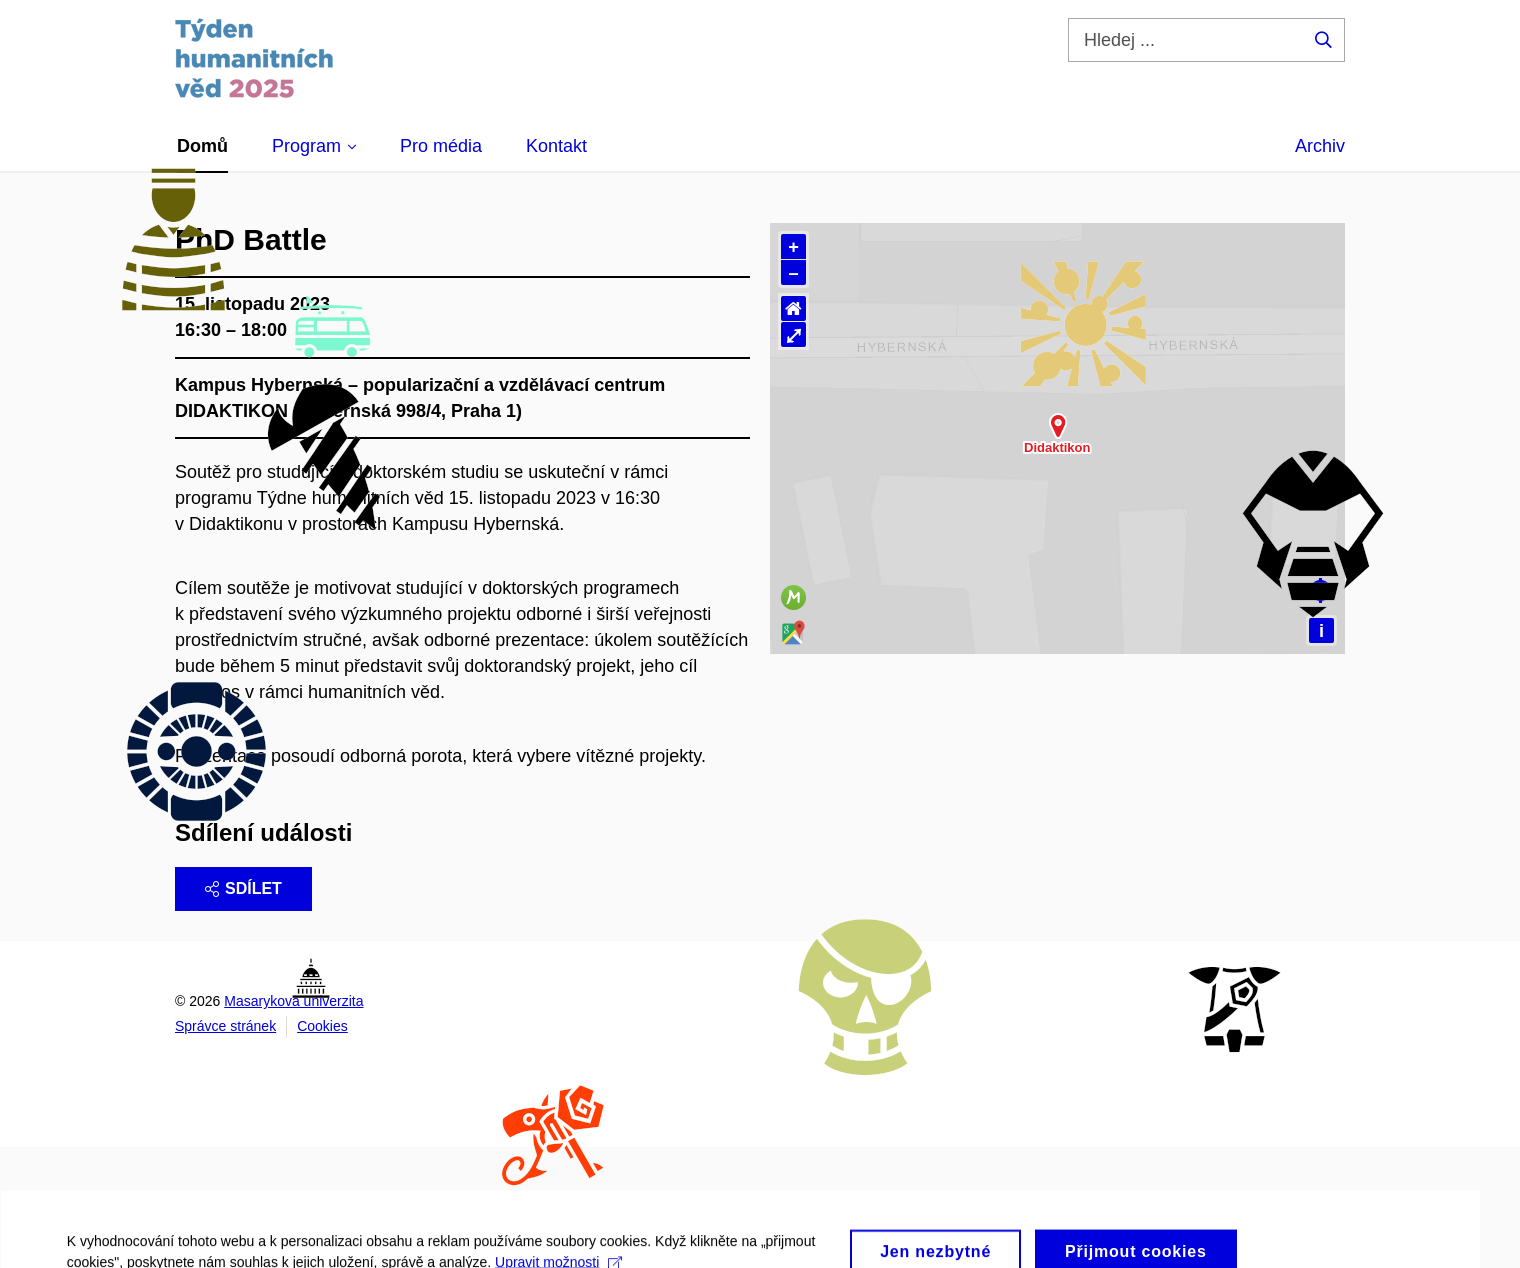 This screenshot has height=1268, width=1520. What do you see at coordinates (1083, 323) in the screenshot?
I see `indicates a collapse or implosion effect in gameplay` at bounding box center [1083, 323].